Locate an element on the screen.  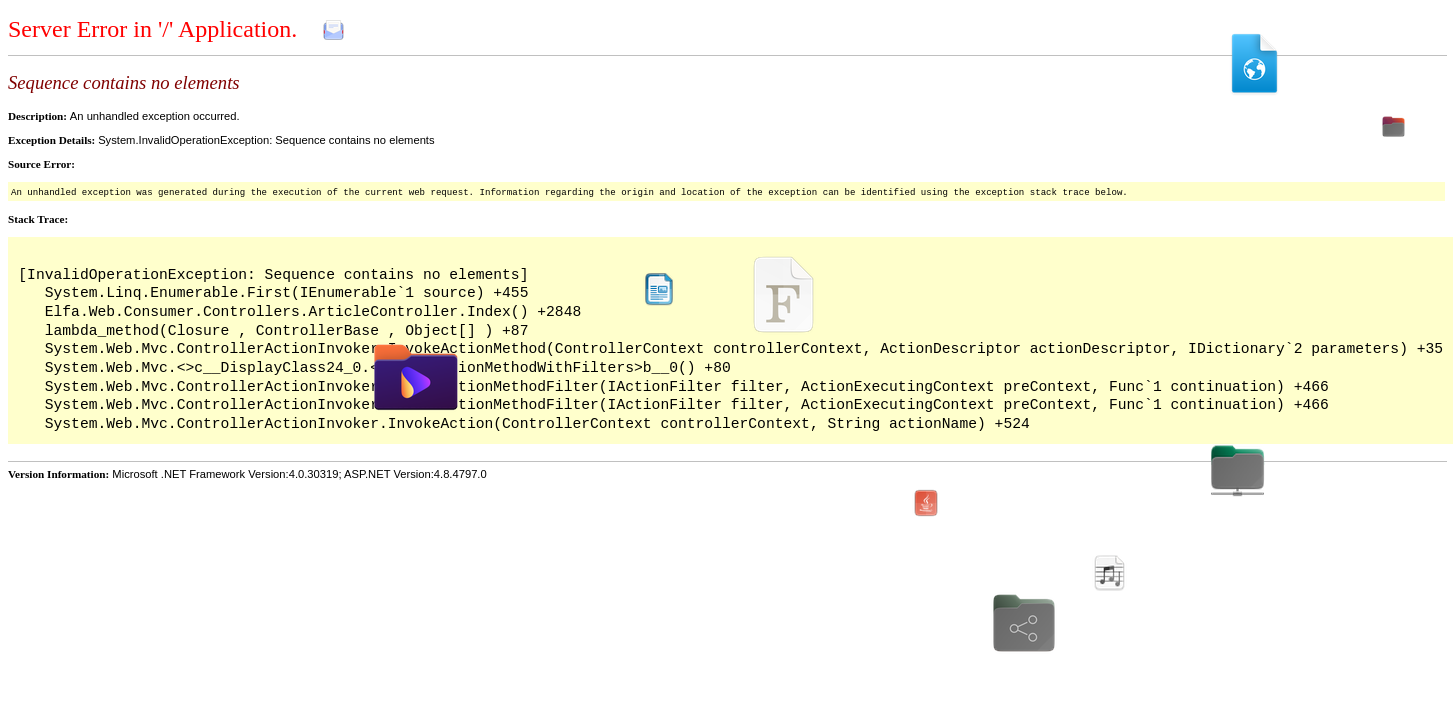
open wondershare uniconverter project folder is located at coordinates (415, 379).